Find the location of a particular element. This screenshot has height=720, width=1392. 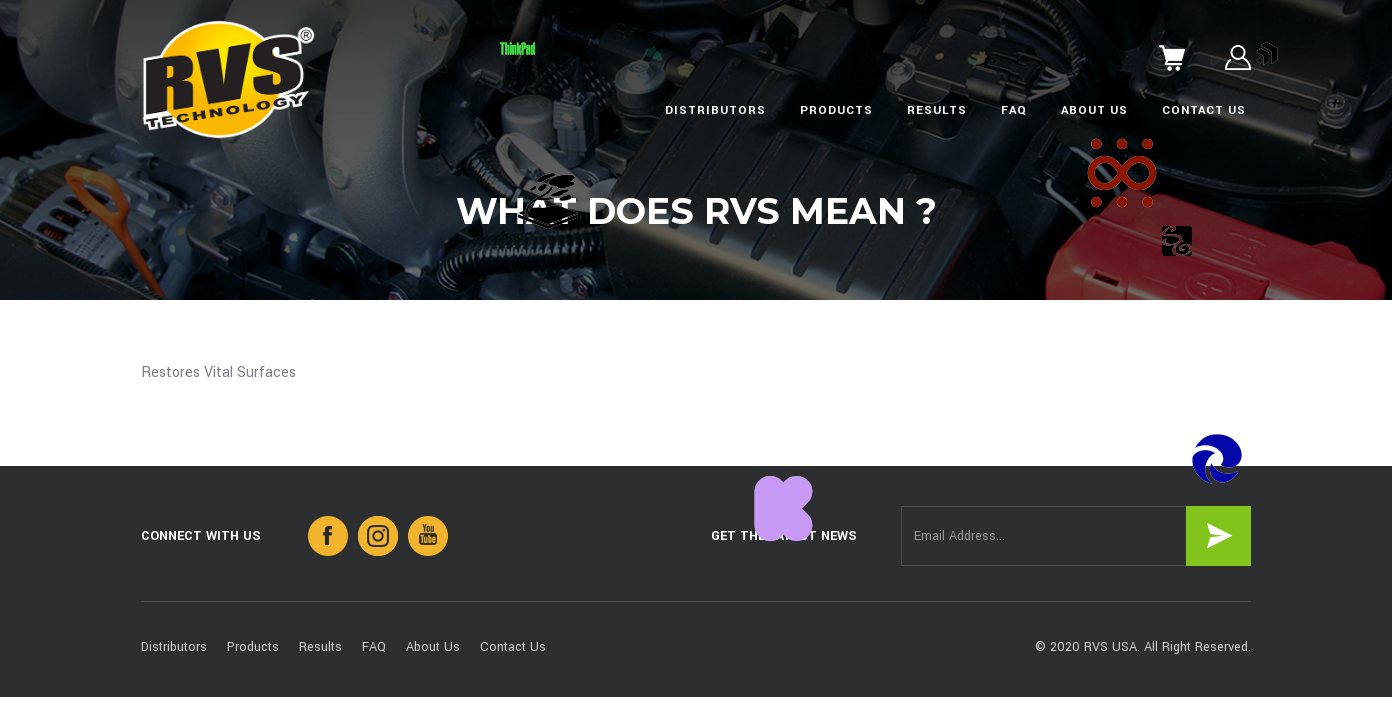

ThinkPad brand logo is located at coordinates (517, 48).